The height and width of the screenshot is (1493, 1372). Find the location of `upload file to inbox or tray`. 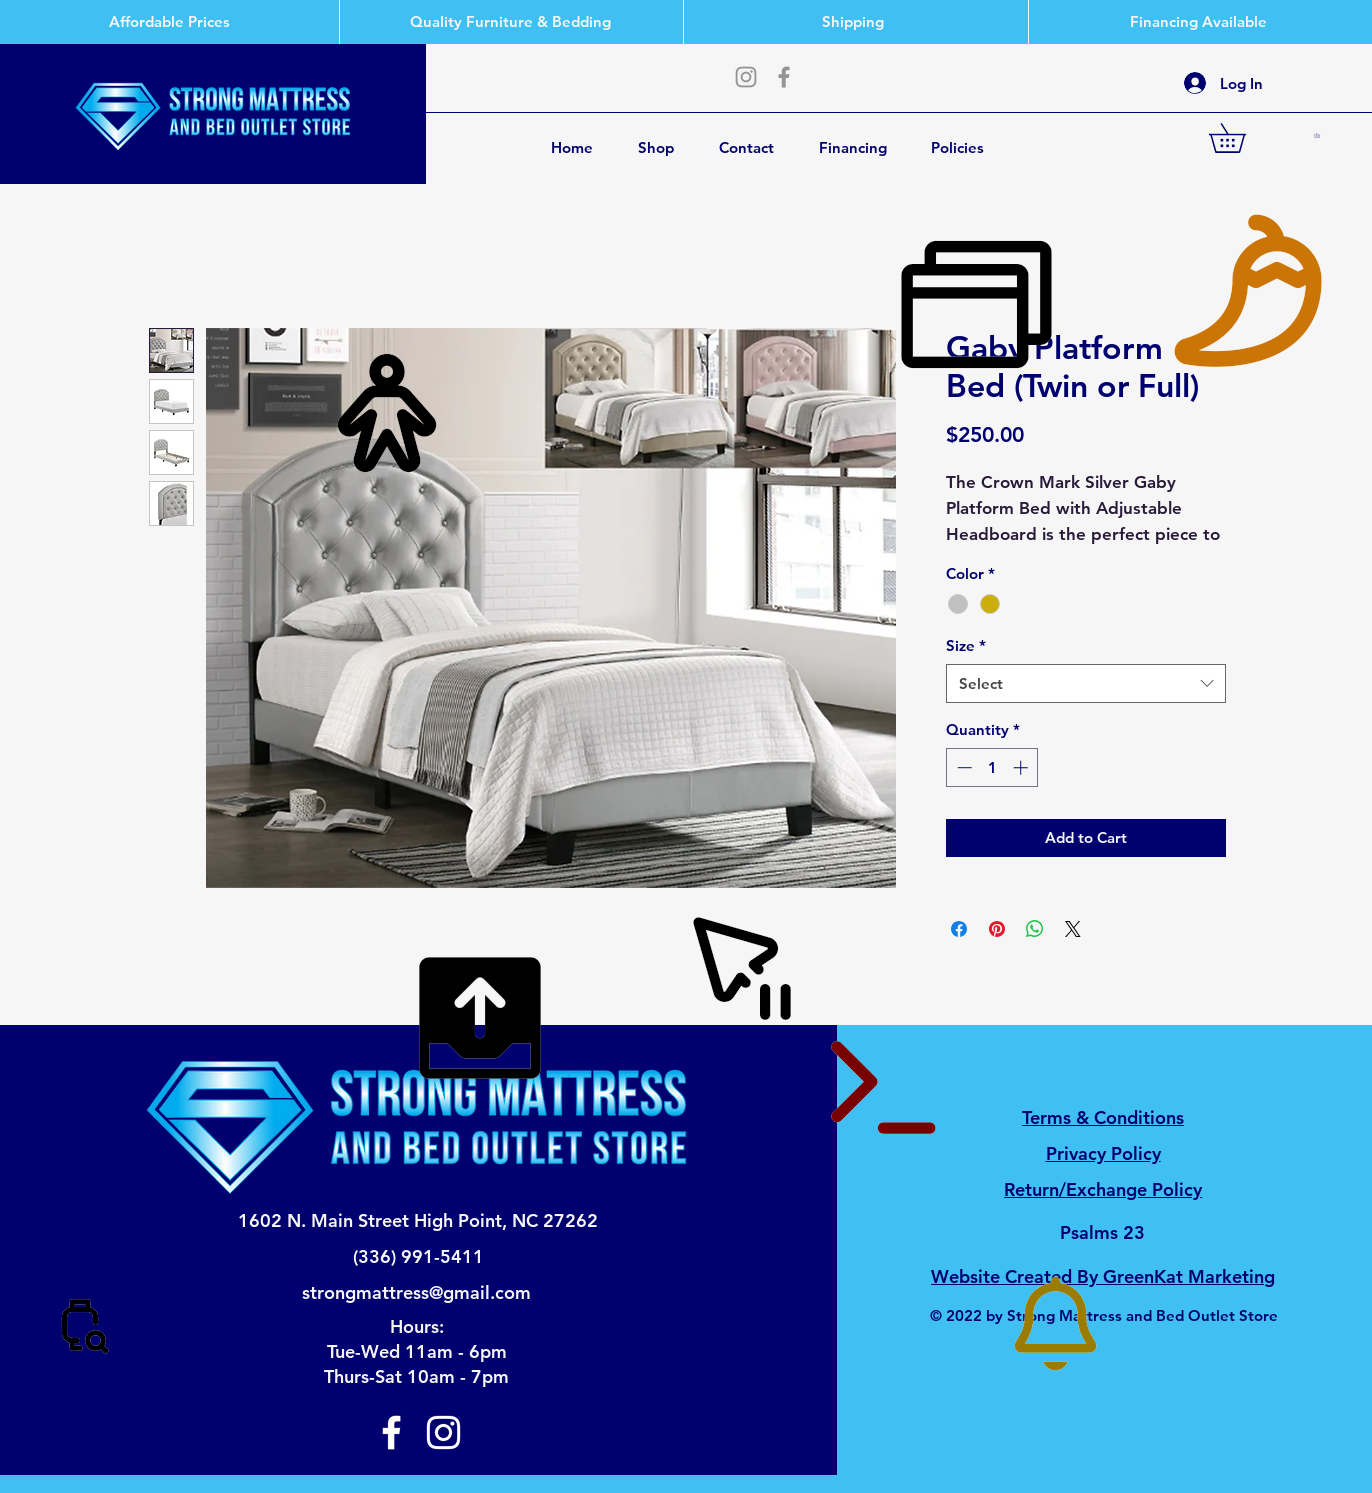

upload file to inbox or tray is located at coordinates (480, 1018).